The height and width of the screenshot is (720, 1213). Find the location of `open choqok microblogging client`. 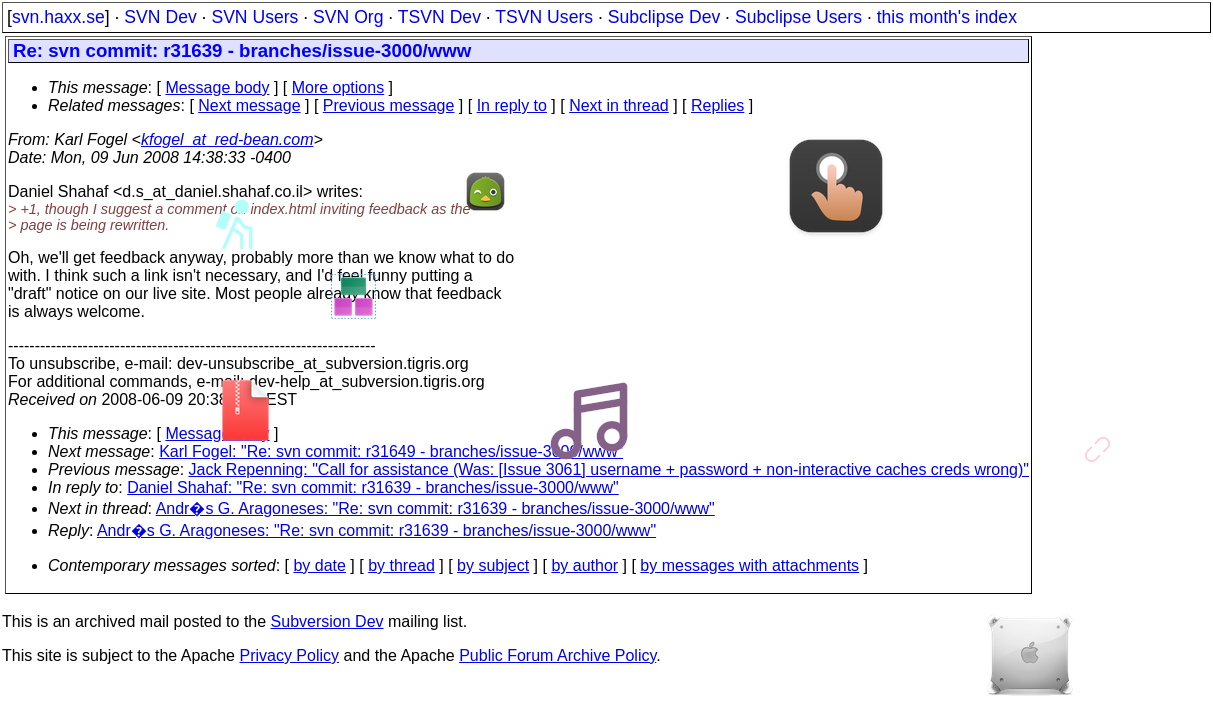

open choqok microblogging client is located at coordinates (485, 191).